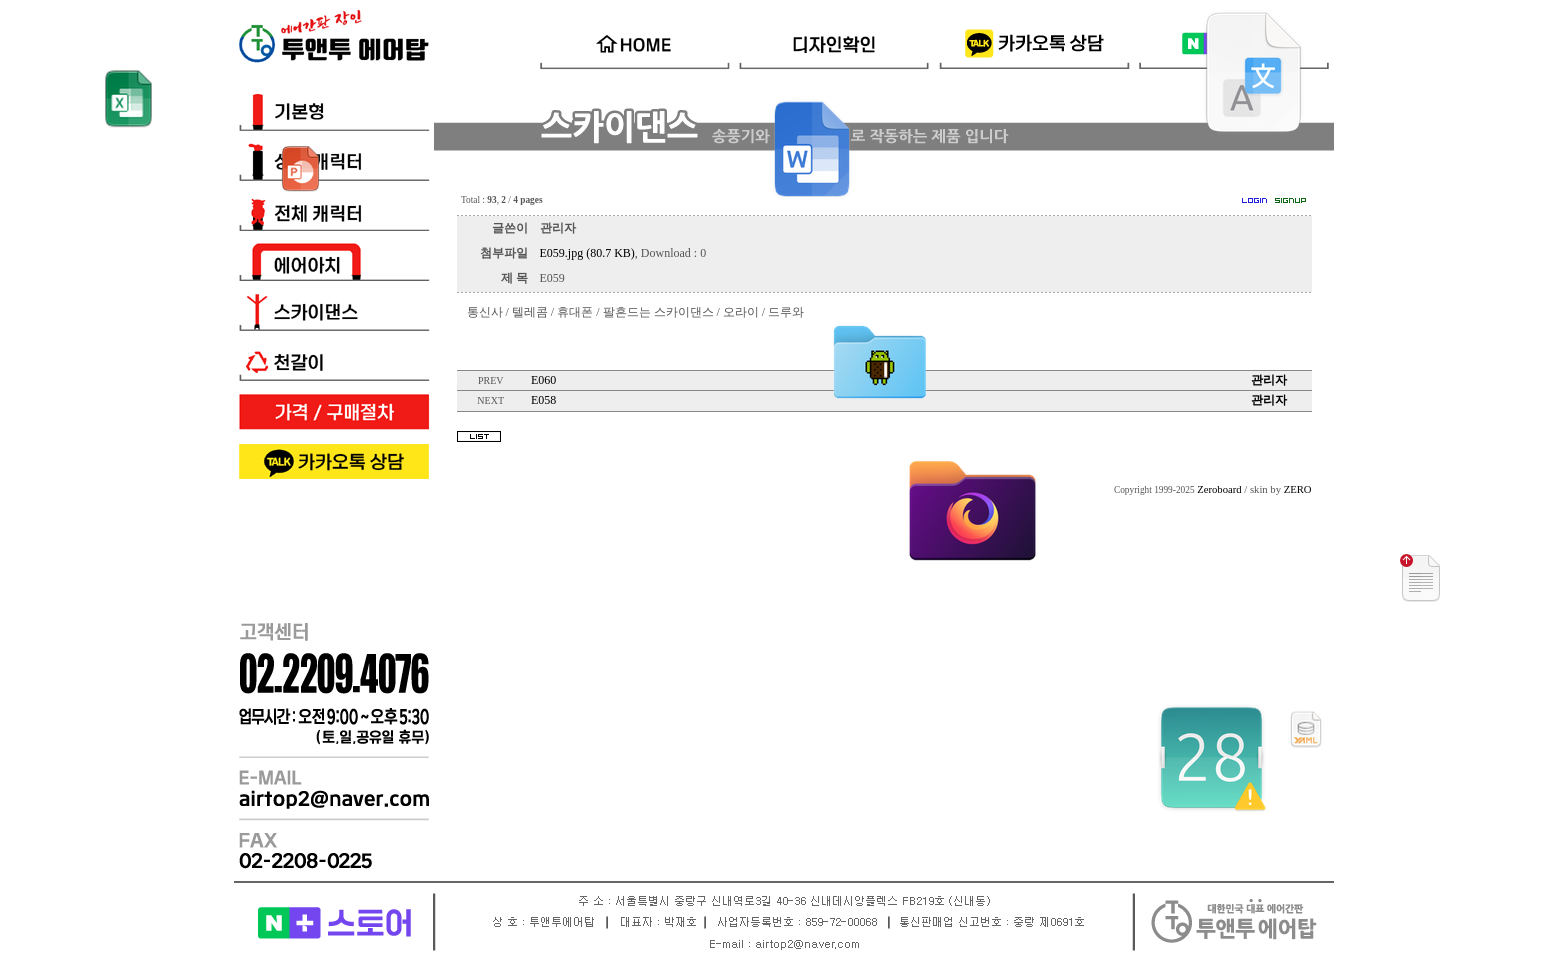 The height and width of the screenshot is (961, 1568). I want to click on send or share a document, so click(1421, 578).